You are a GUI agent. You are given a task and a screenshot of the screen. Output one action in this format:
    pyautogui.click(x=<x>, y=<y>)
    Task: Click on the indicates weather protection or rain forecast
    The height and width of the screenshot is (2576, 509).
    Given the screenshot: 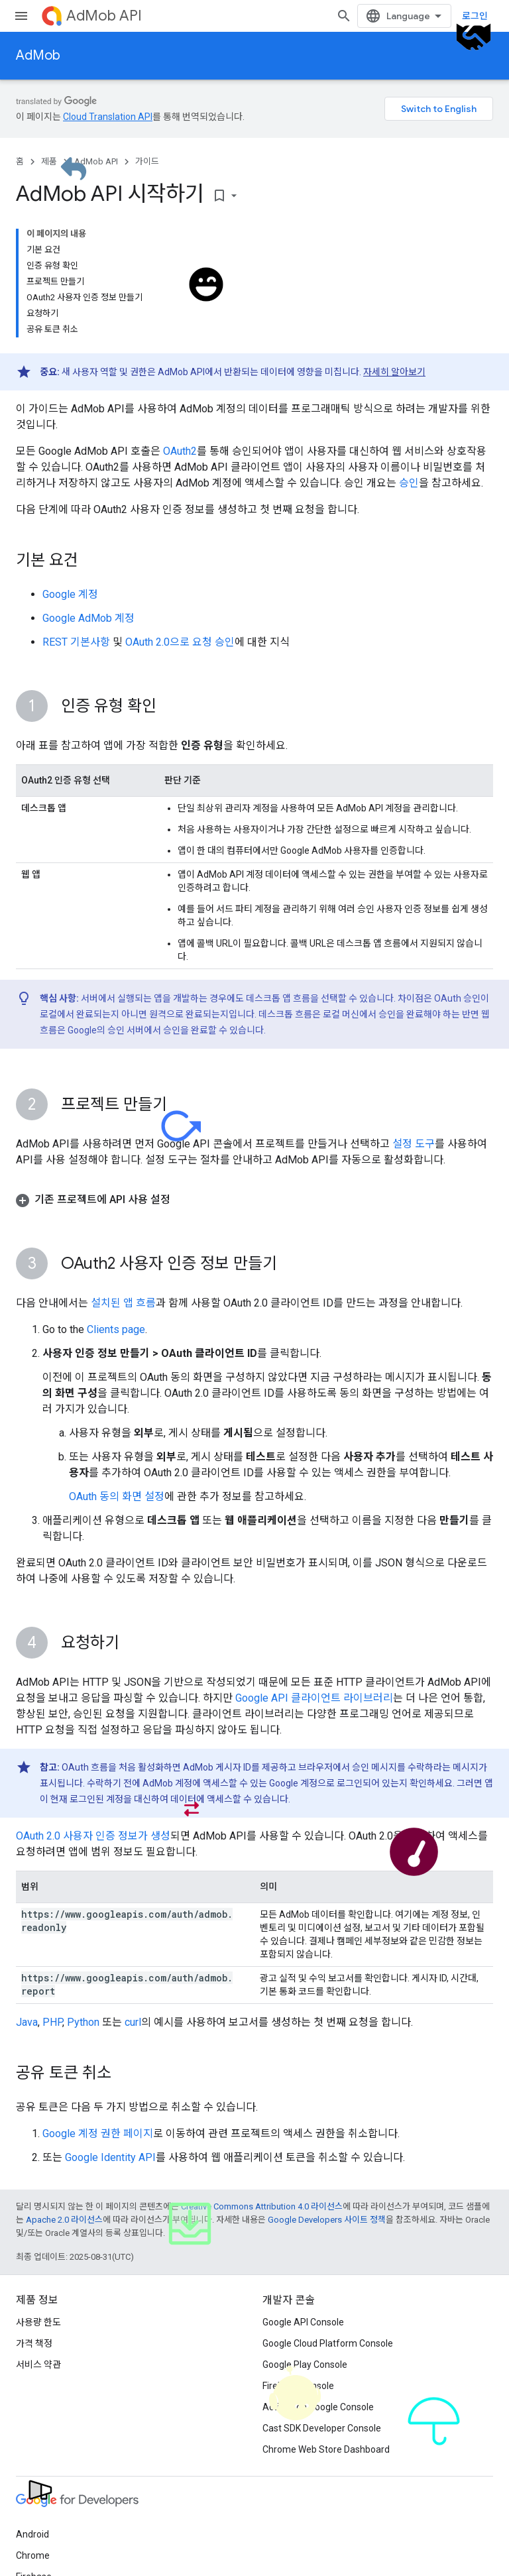 What is the action you would take?
    pyautogui.click(x=433, y=2421)
    